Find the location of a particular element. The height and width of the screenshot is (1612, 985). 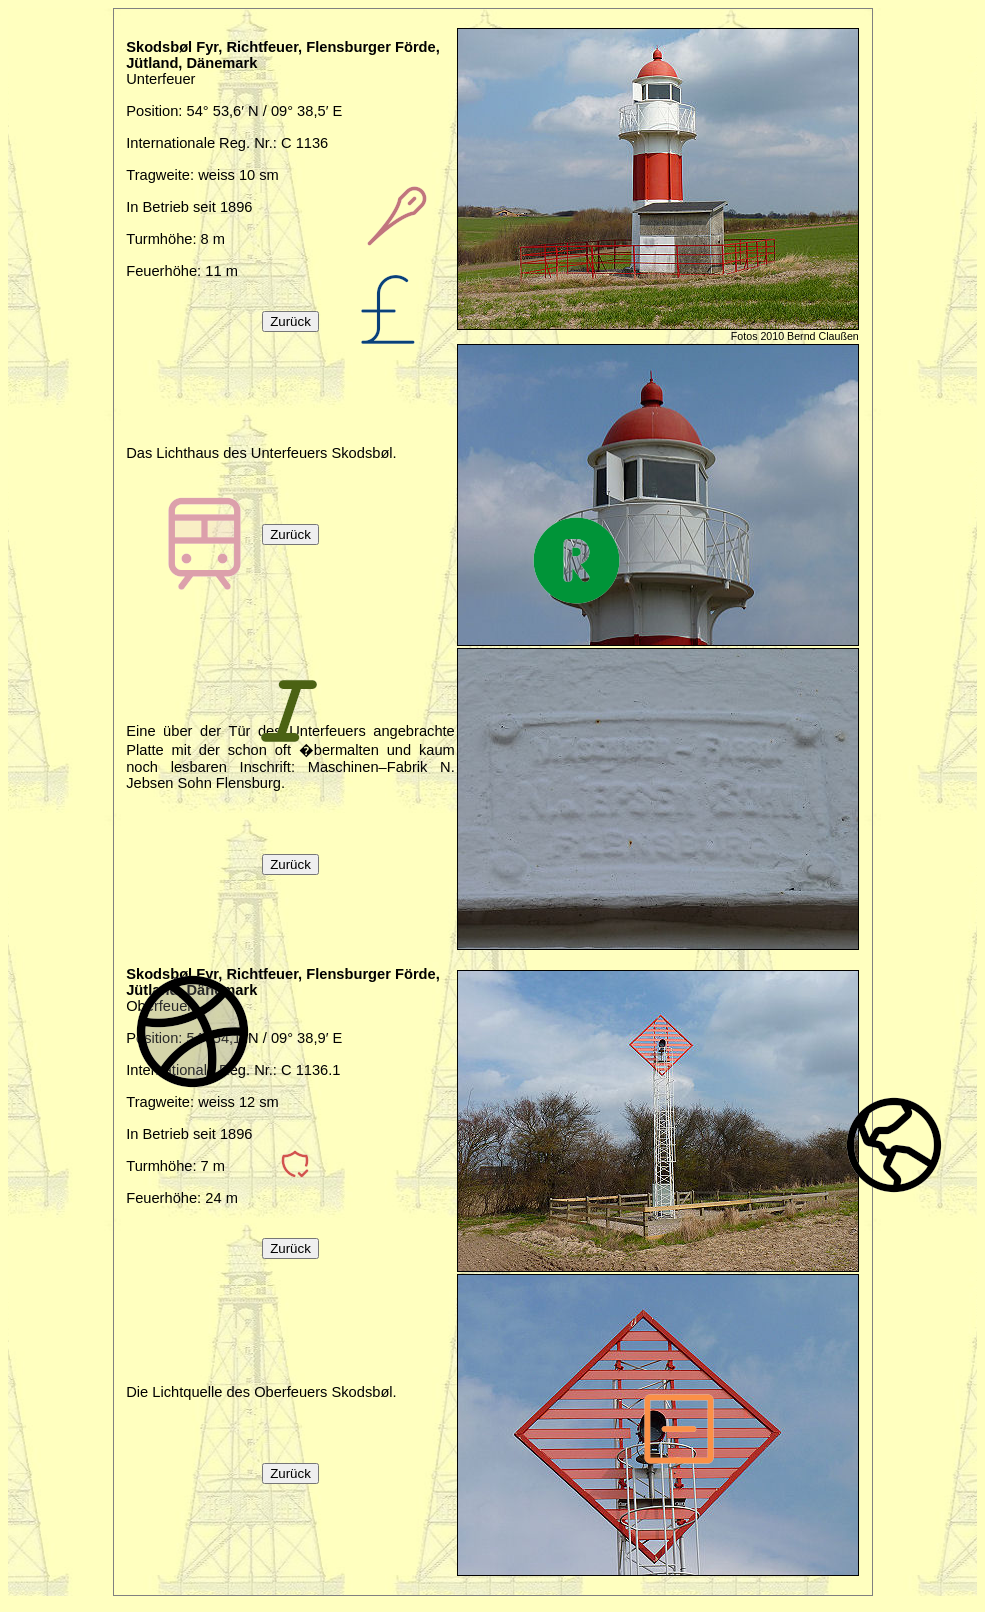

apply italic formatting to selected text is located at coordinates (289, 711).